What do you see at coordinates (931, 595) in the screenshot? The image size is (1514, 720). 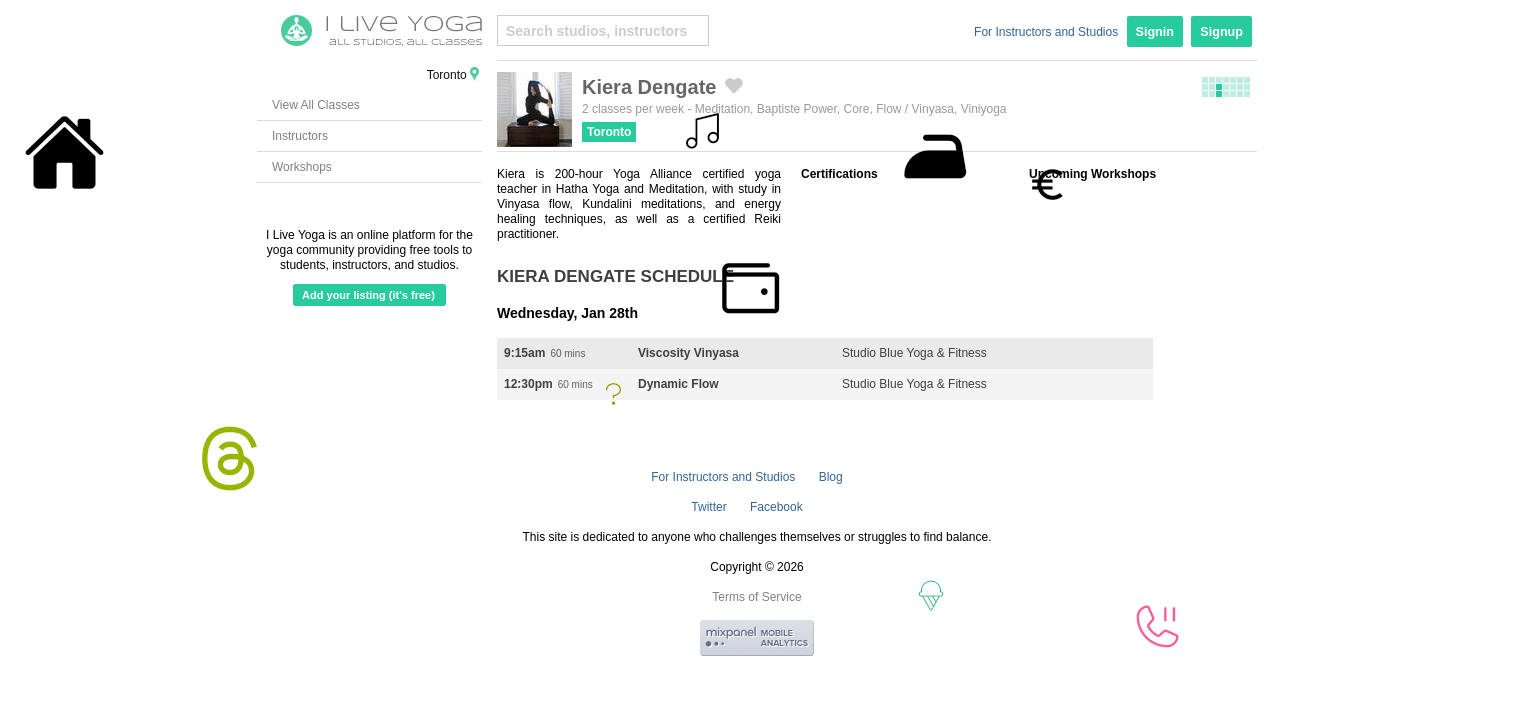 I see `browse dessert or ice cream options` at bounding box center [931, 595].